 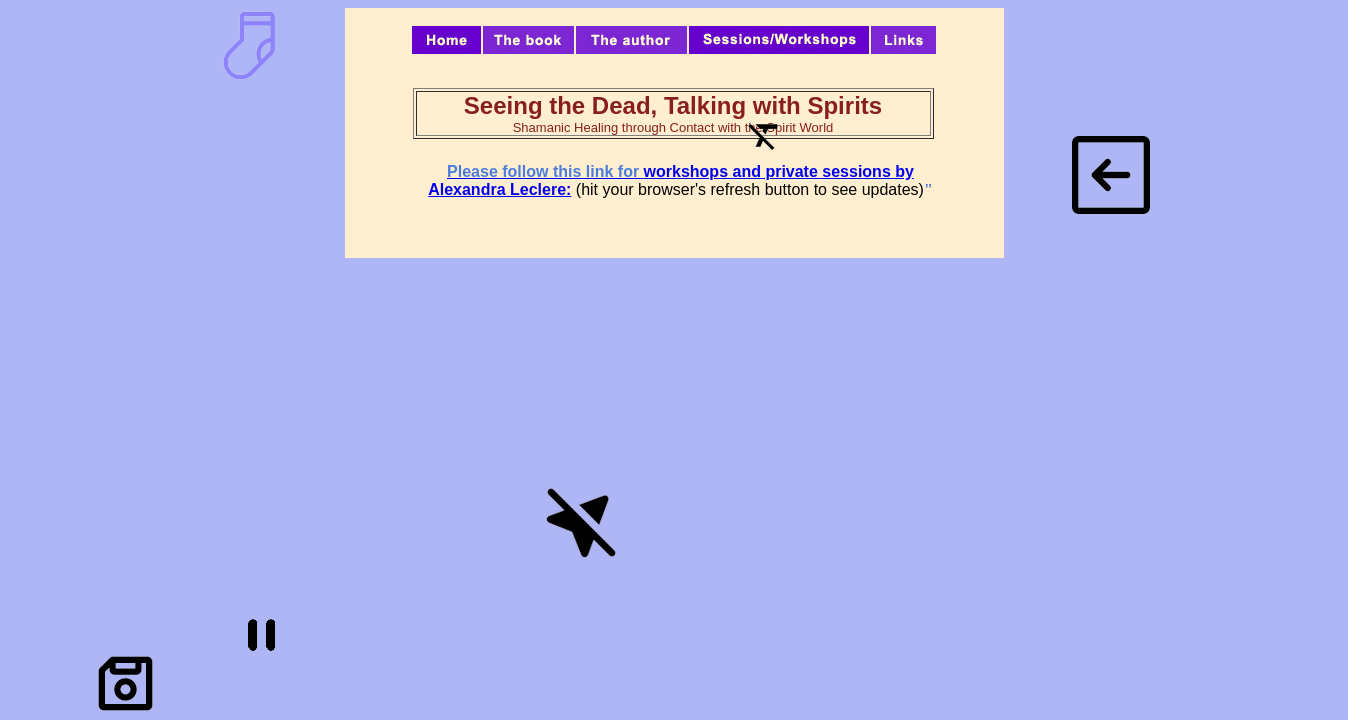 I want to click on save current file or document, so click(x=125, y=683).